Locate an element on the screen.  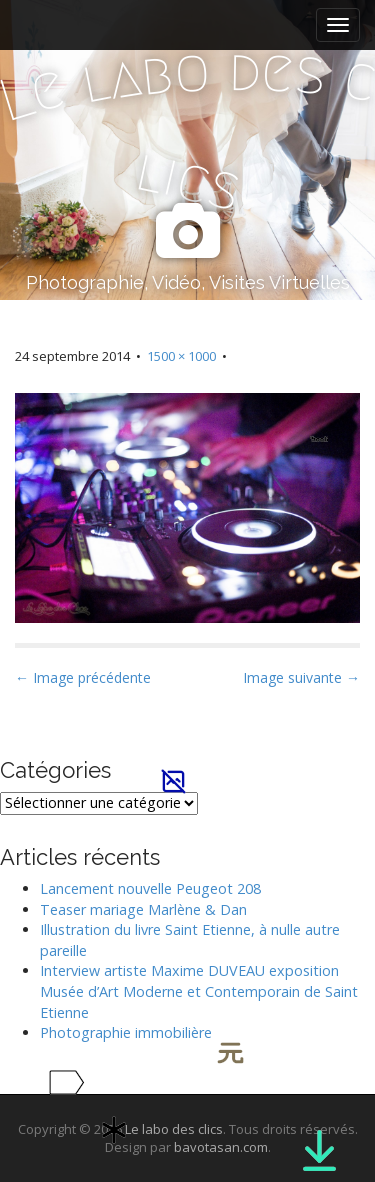
indicates a required field in a form is located at coordinates (114, 1130).